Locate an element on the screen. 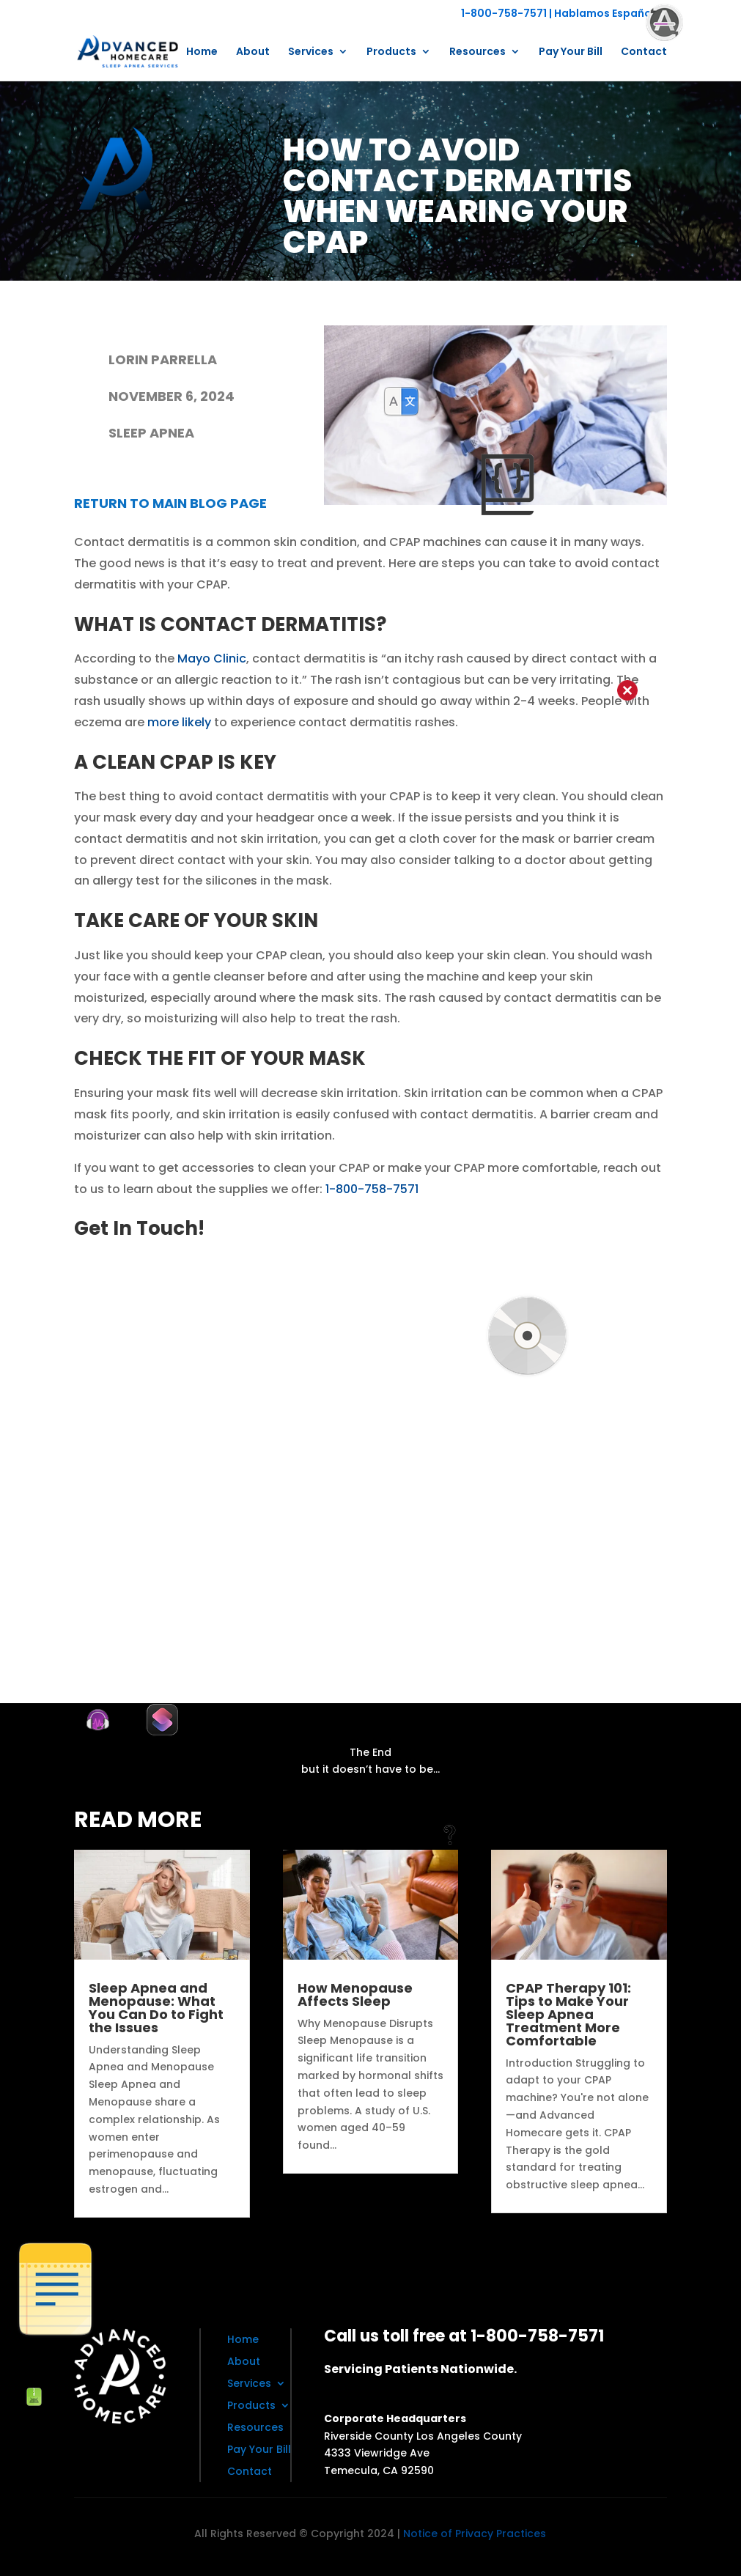 Image resolution: width=741 pixels, height=2576 pixels. open developer documentation is located at coordinates (507, 484).